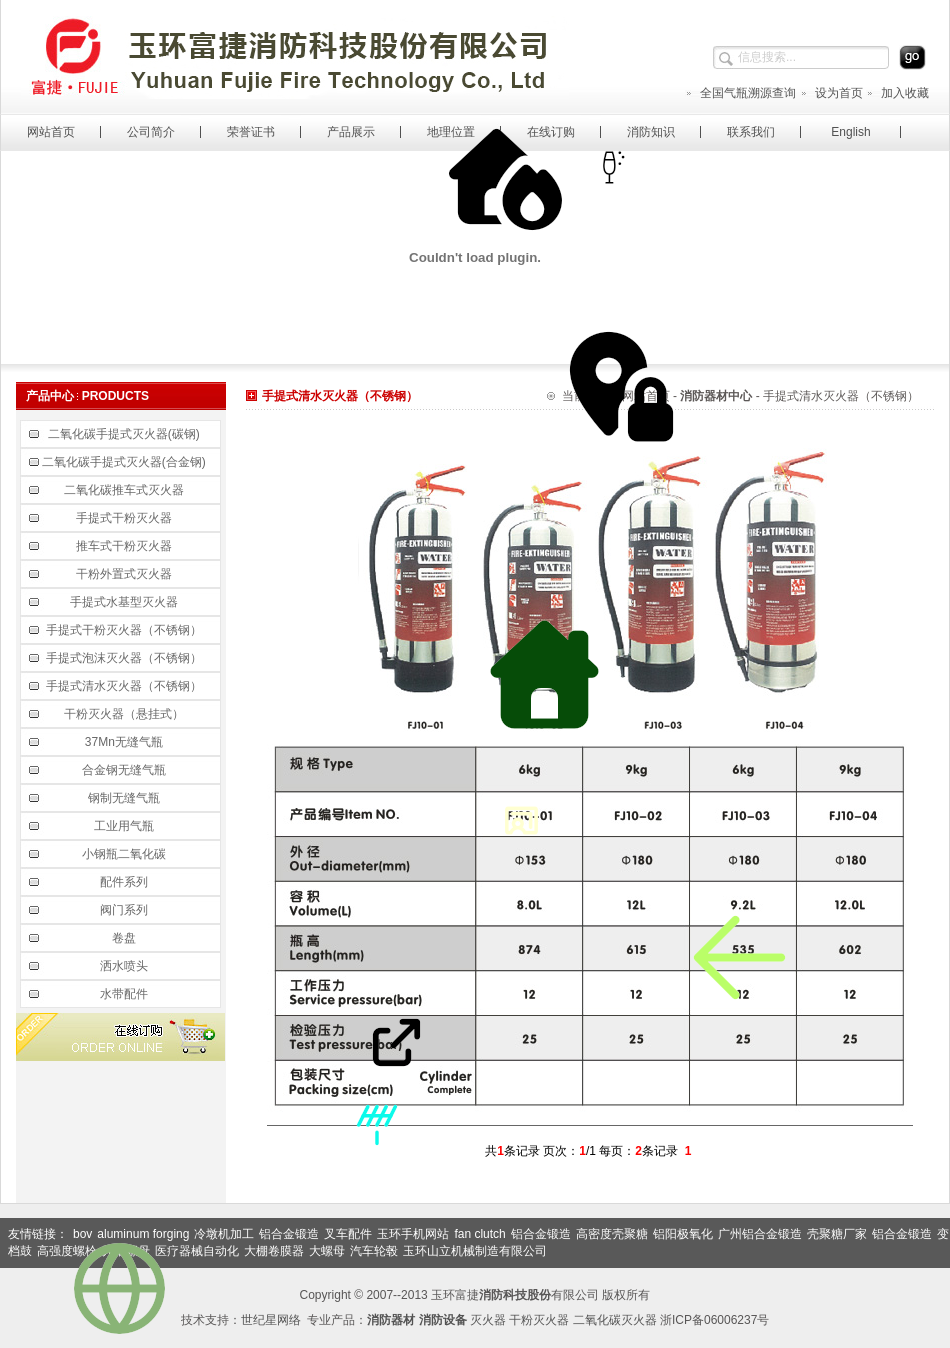 The width and height of the screenshot is (950, 1348). What do you see at coordinates (621, 383) in the screenshot?
I see `indicates a private or secured location` at bounding box center [621, 383].